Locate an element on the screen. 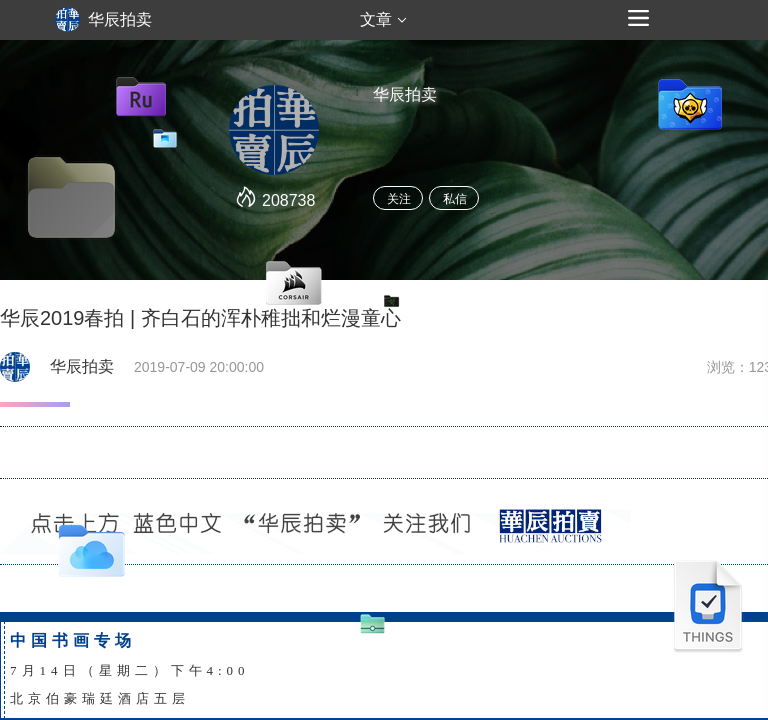  open folder containing pokémon game files is located at coordinates (372, 624).